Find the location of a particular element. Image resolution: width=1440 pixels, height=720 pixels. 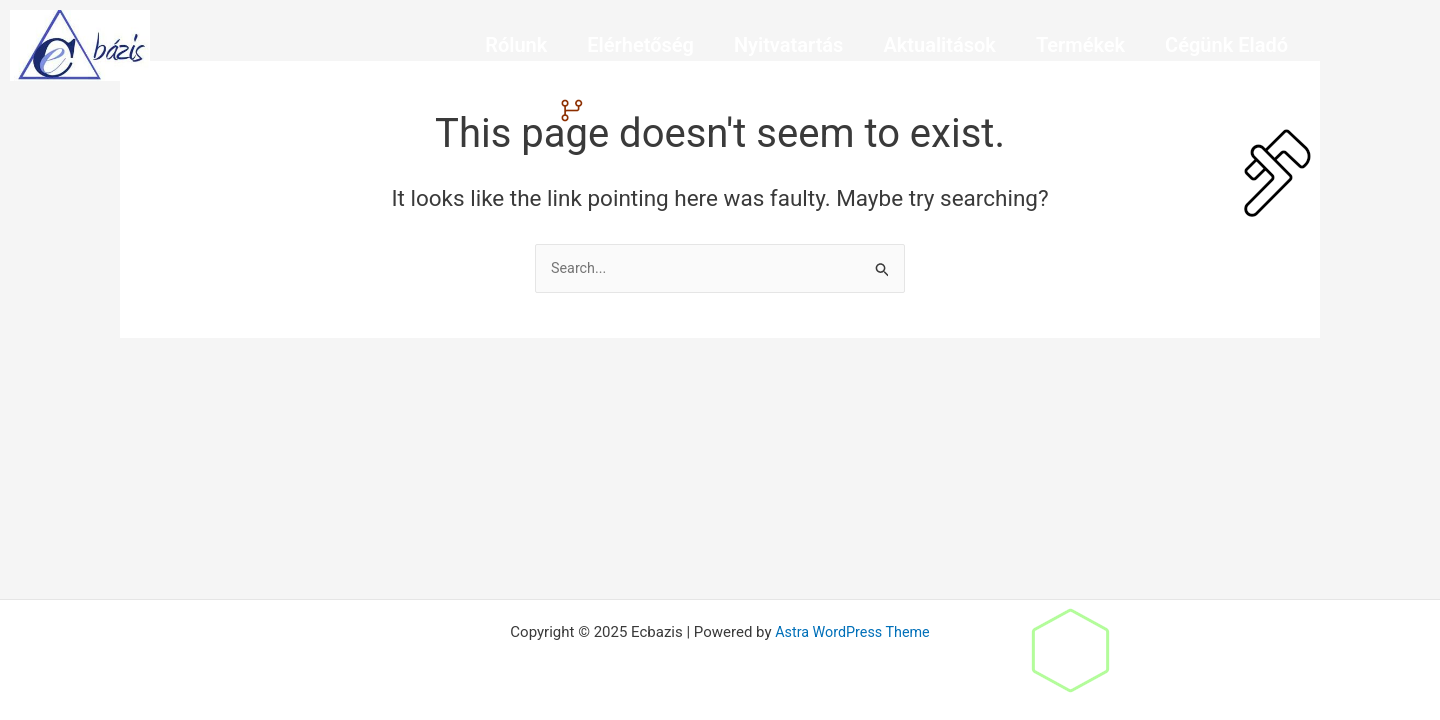

view repository branches is located at coordinates (570, 110).